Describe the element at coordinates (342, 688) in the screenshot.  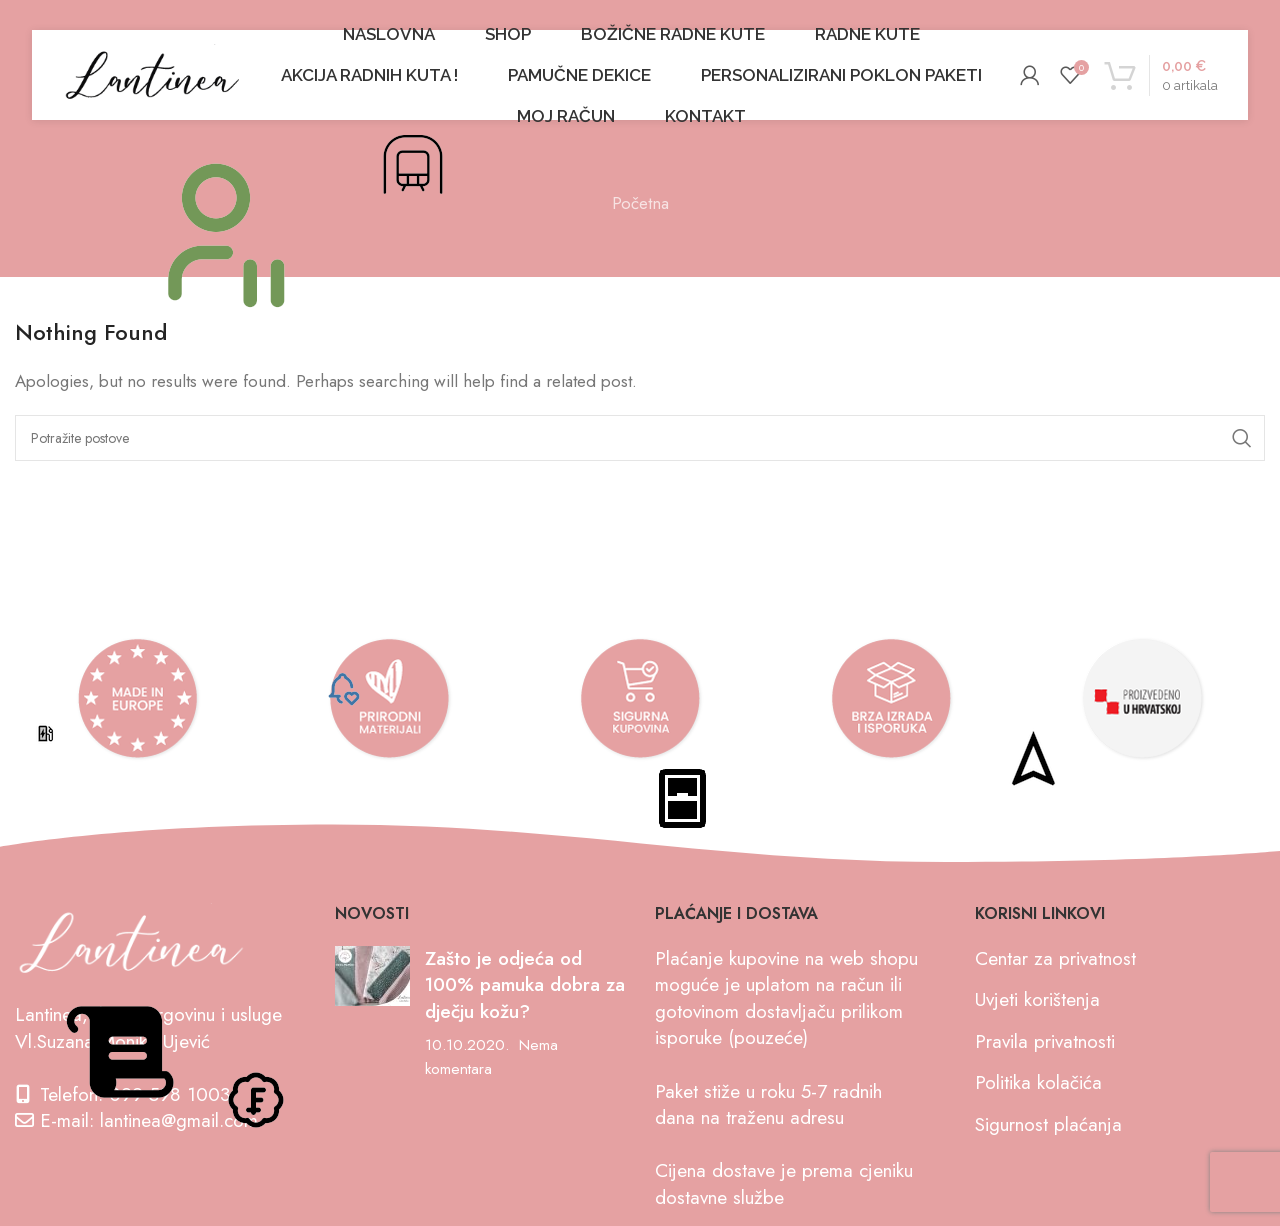
I see `notifications from favorites or loved ones` at that location.